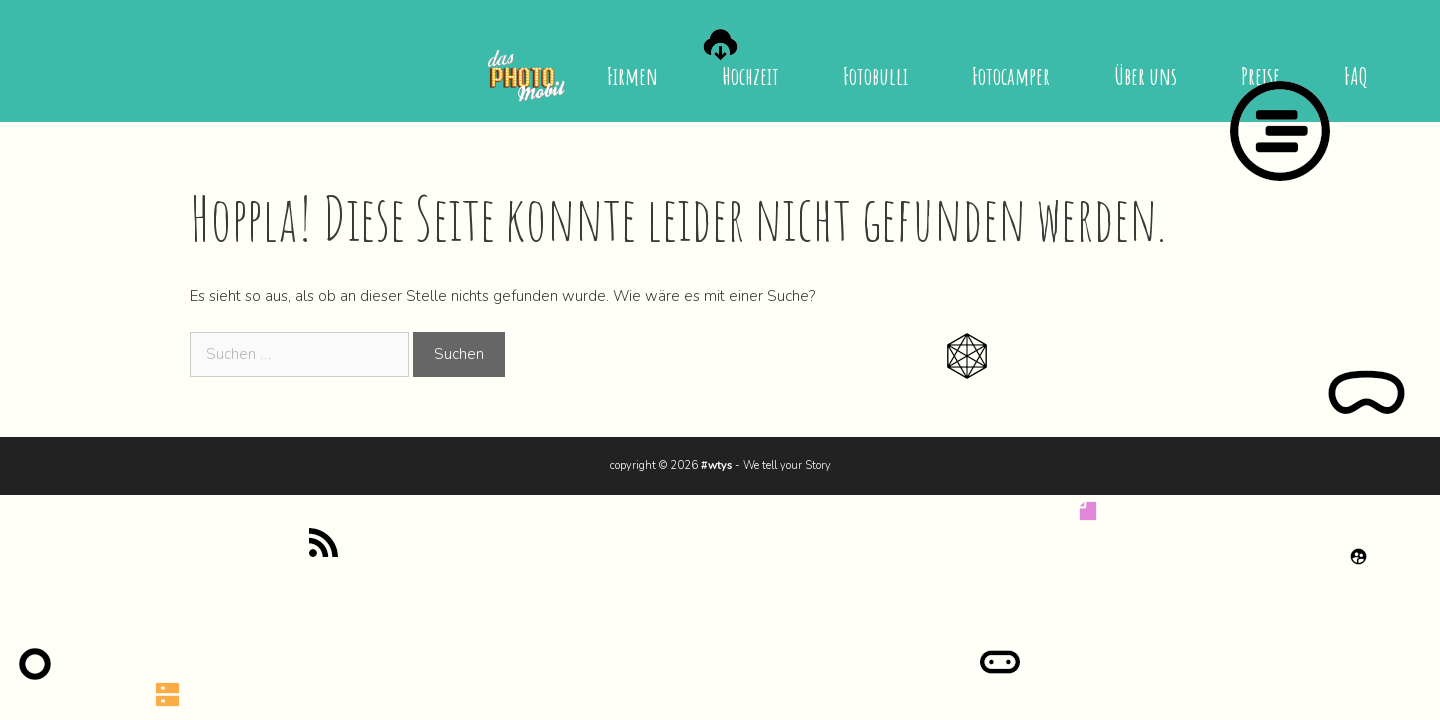 The height and width of the screenshot is (720, 1440). What do you see at coordinates (1366, 391) in the screenshot?
I see `access virtual reality or immersive mode` at bounding box center [1366, 391].